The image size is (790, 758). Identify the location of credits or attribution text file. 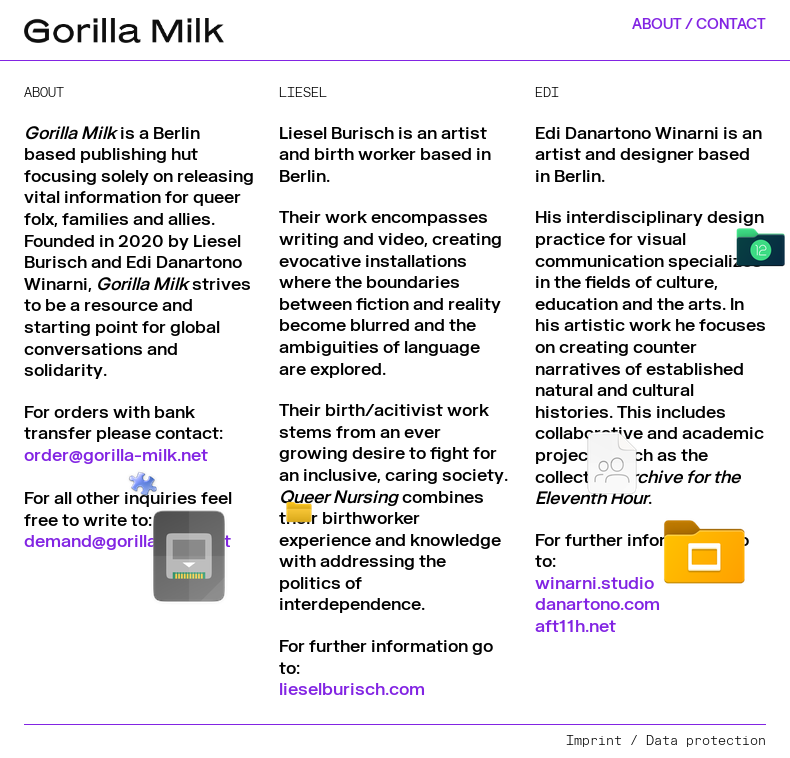
(612, 463).